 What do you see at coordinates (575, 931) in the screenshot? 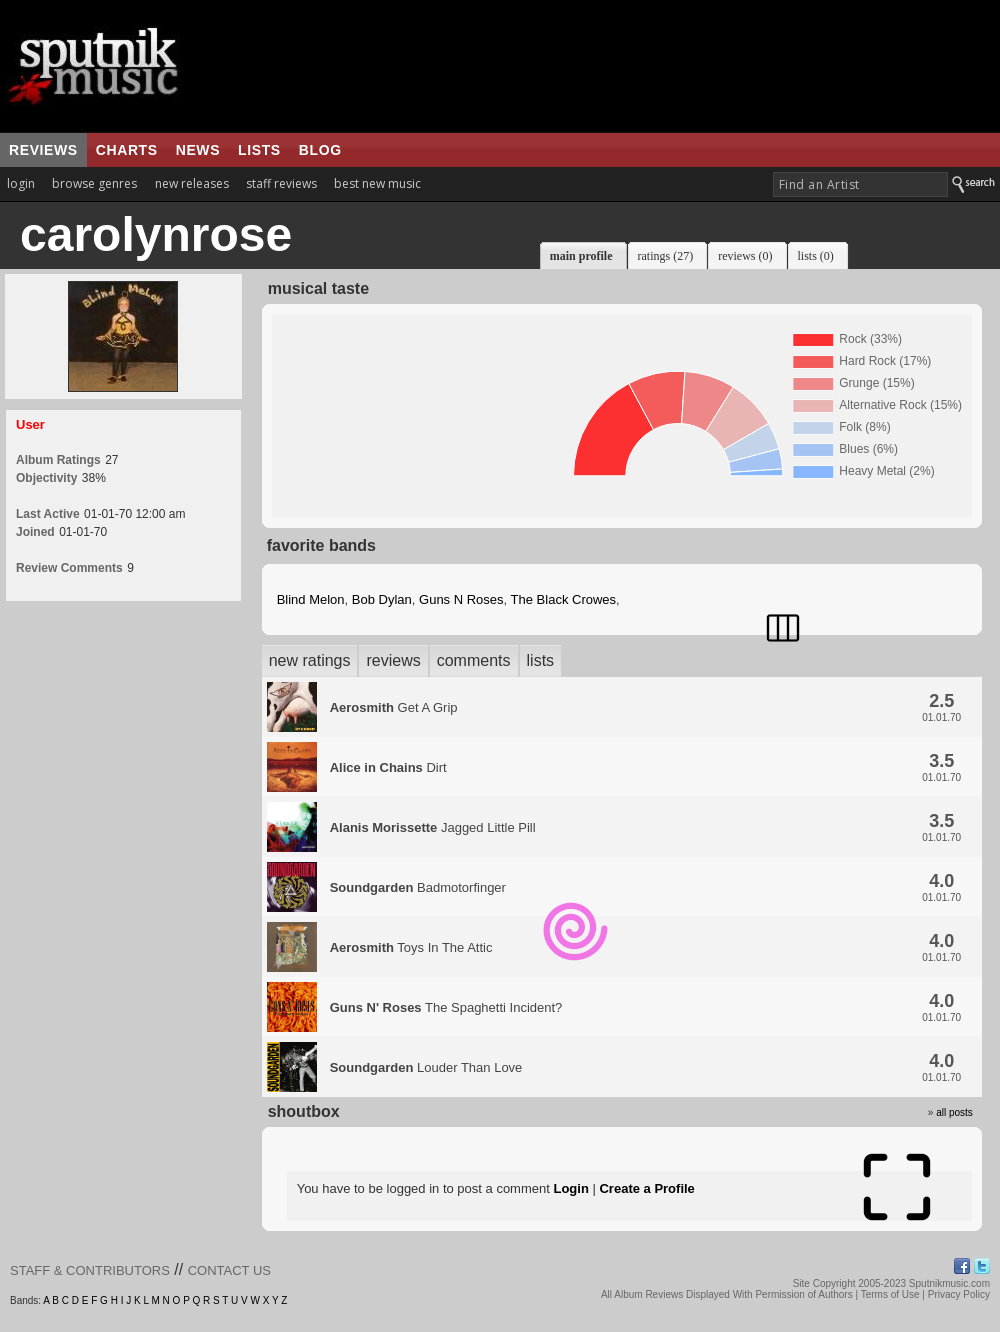
I see `indicates loading or processing in progress` at bounding box center [575, 931].